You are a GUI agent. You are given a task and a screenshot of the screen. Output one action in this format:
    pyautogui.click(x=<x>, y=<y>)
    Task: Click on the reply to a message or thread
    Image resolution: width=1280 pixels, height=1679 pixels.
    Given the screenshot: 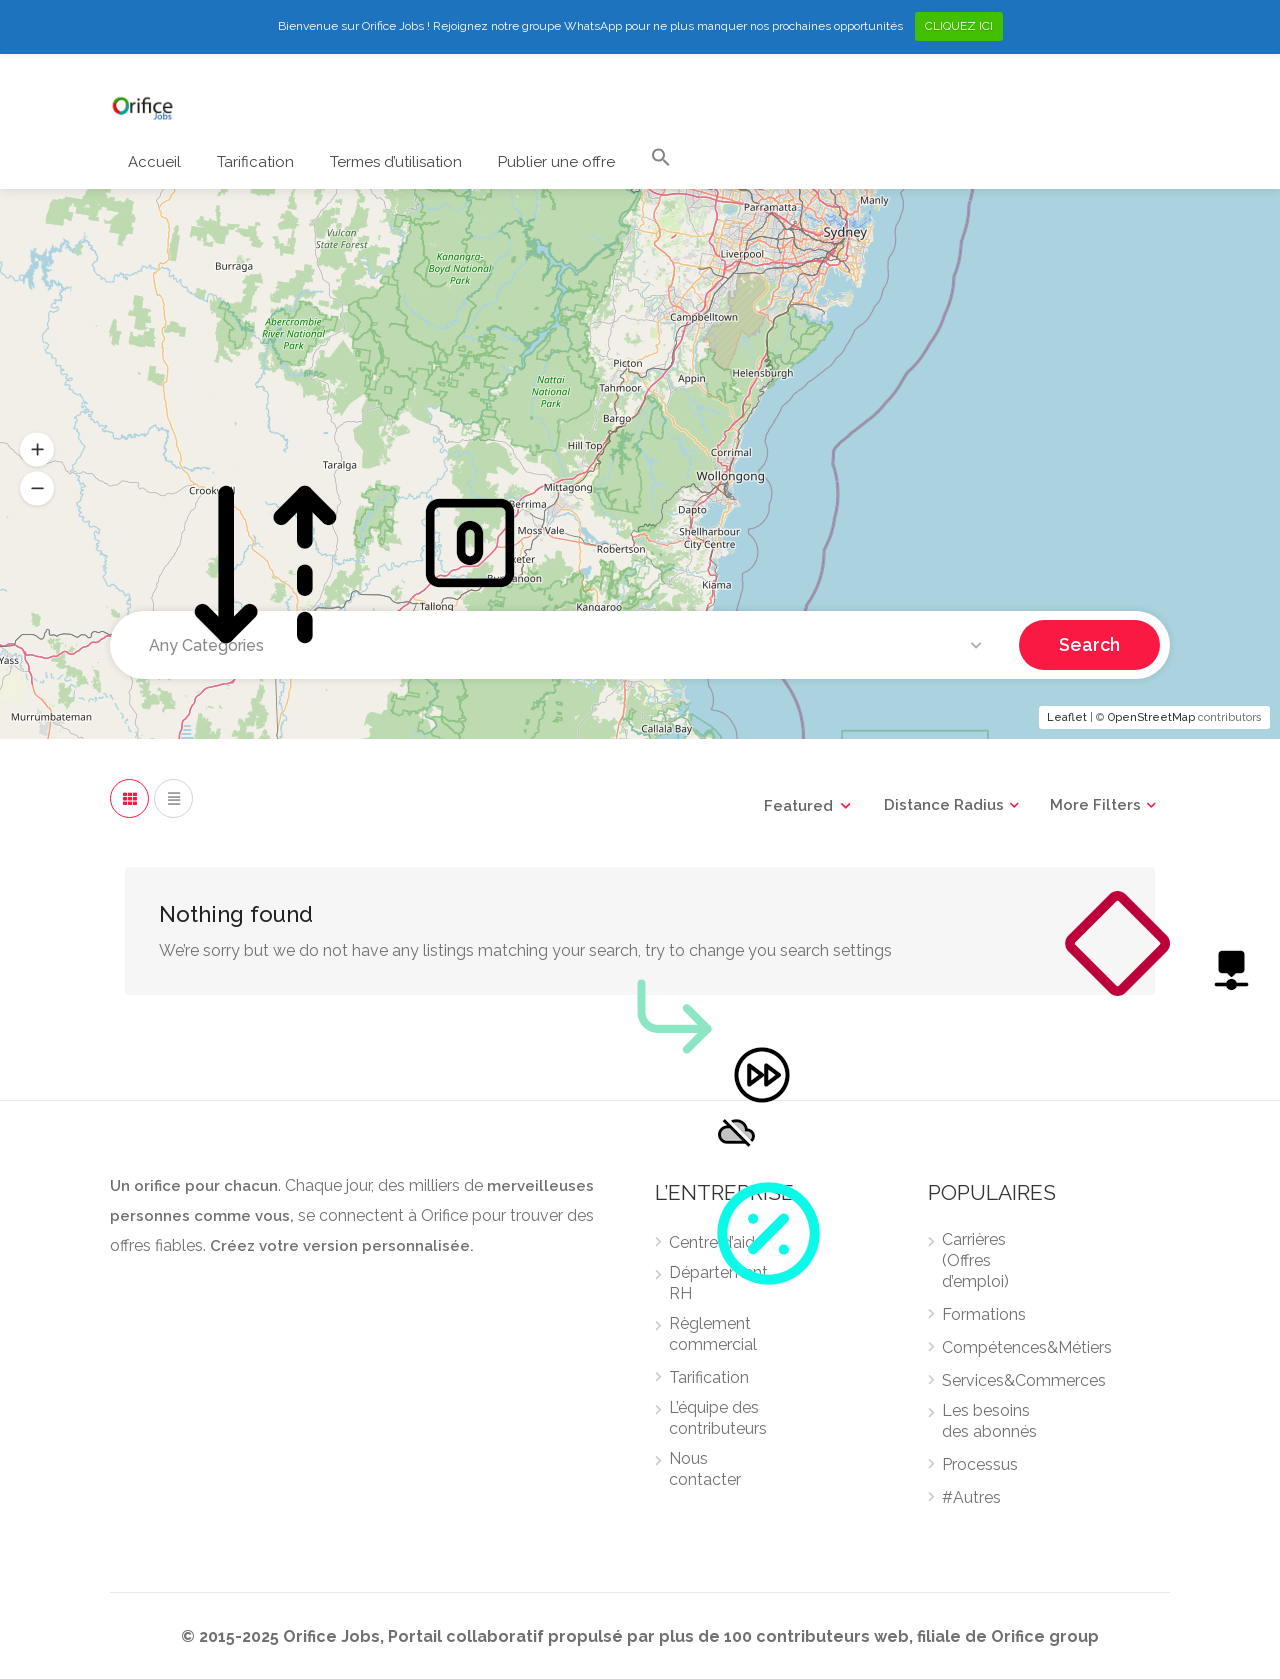 What is the action you would take?
    pyautogui.click(x=674, y=1016)
    